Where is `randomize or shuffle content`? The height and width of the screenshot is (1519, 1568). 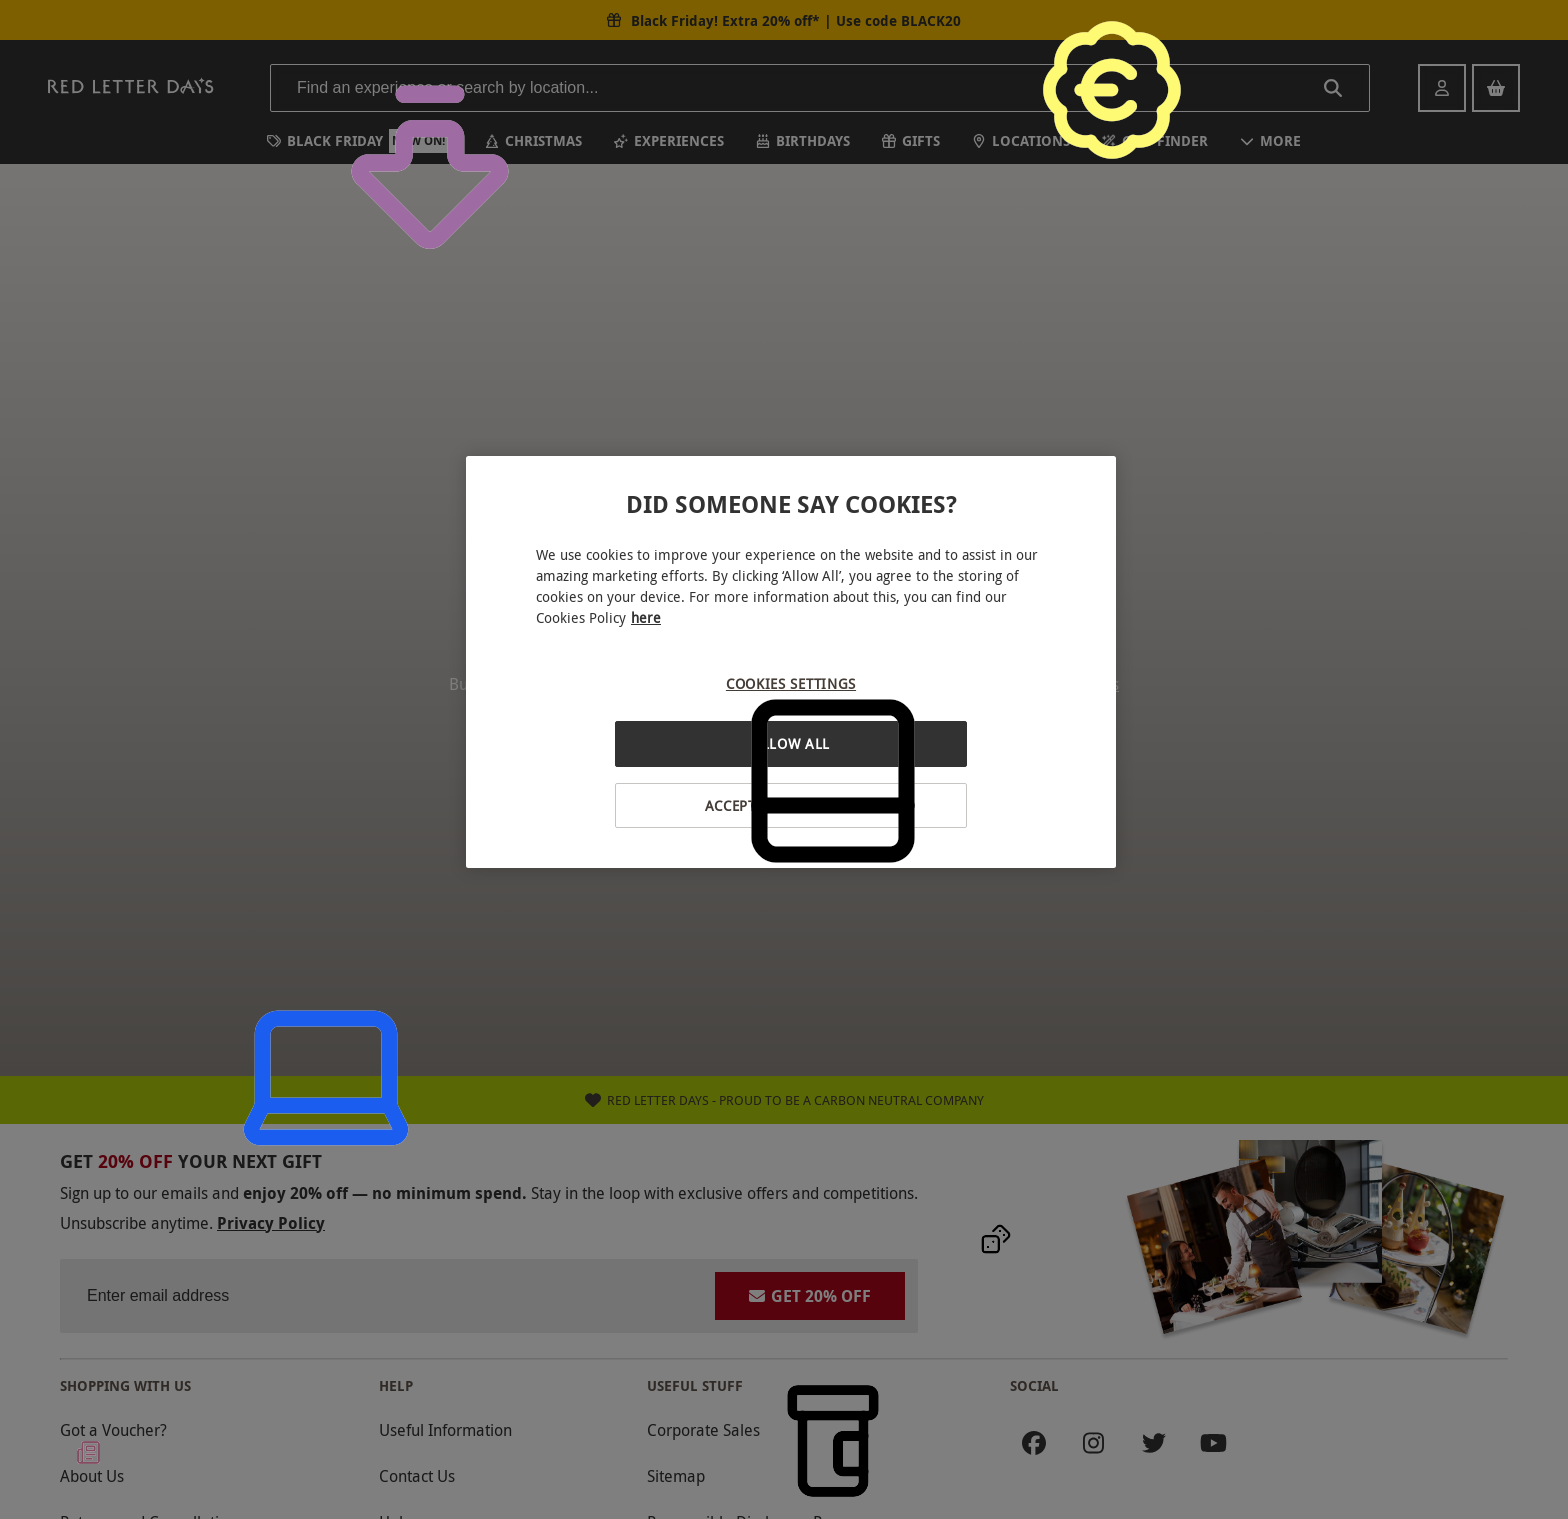 randomize or shuffle content is located at coordinates (996, 1239).